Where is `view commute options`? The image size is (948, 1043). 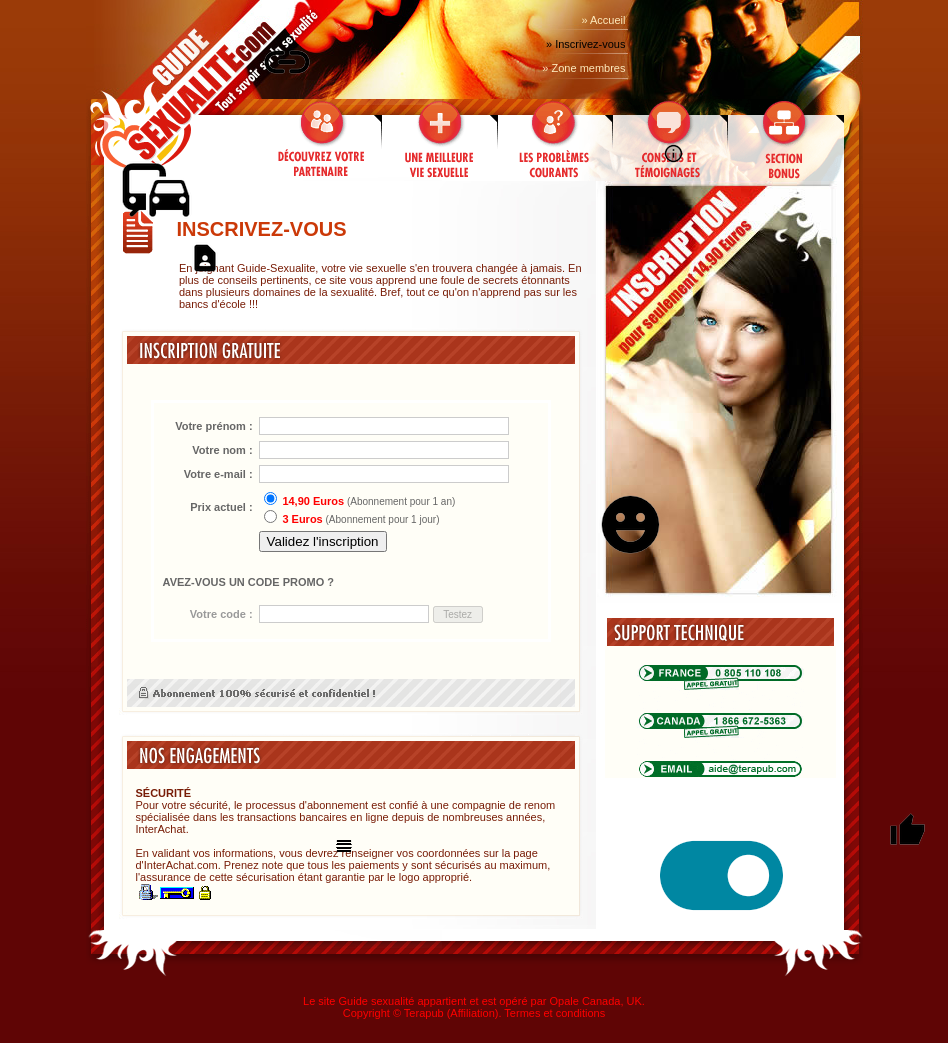
view commute options is located at coordinates (156, 190).